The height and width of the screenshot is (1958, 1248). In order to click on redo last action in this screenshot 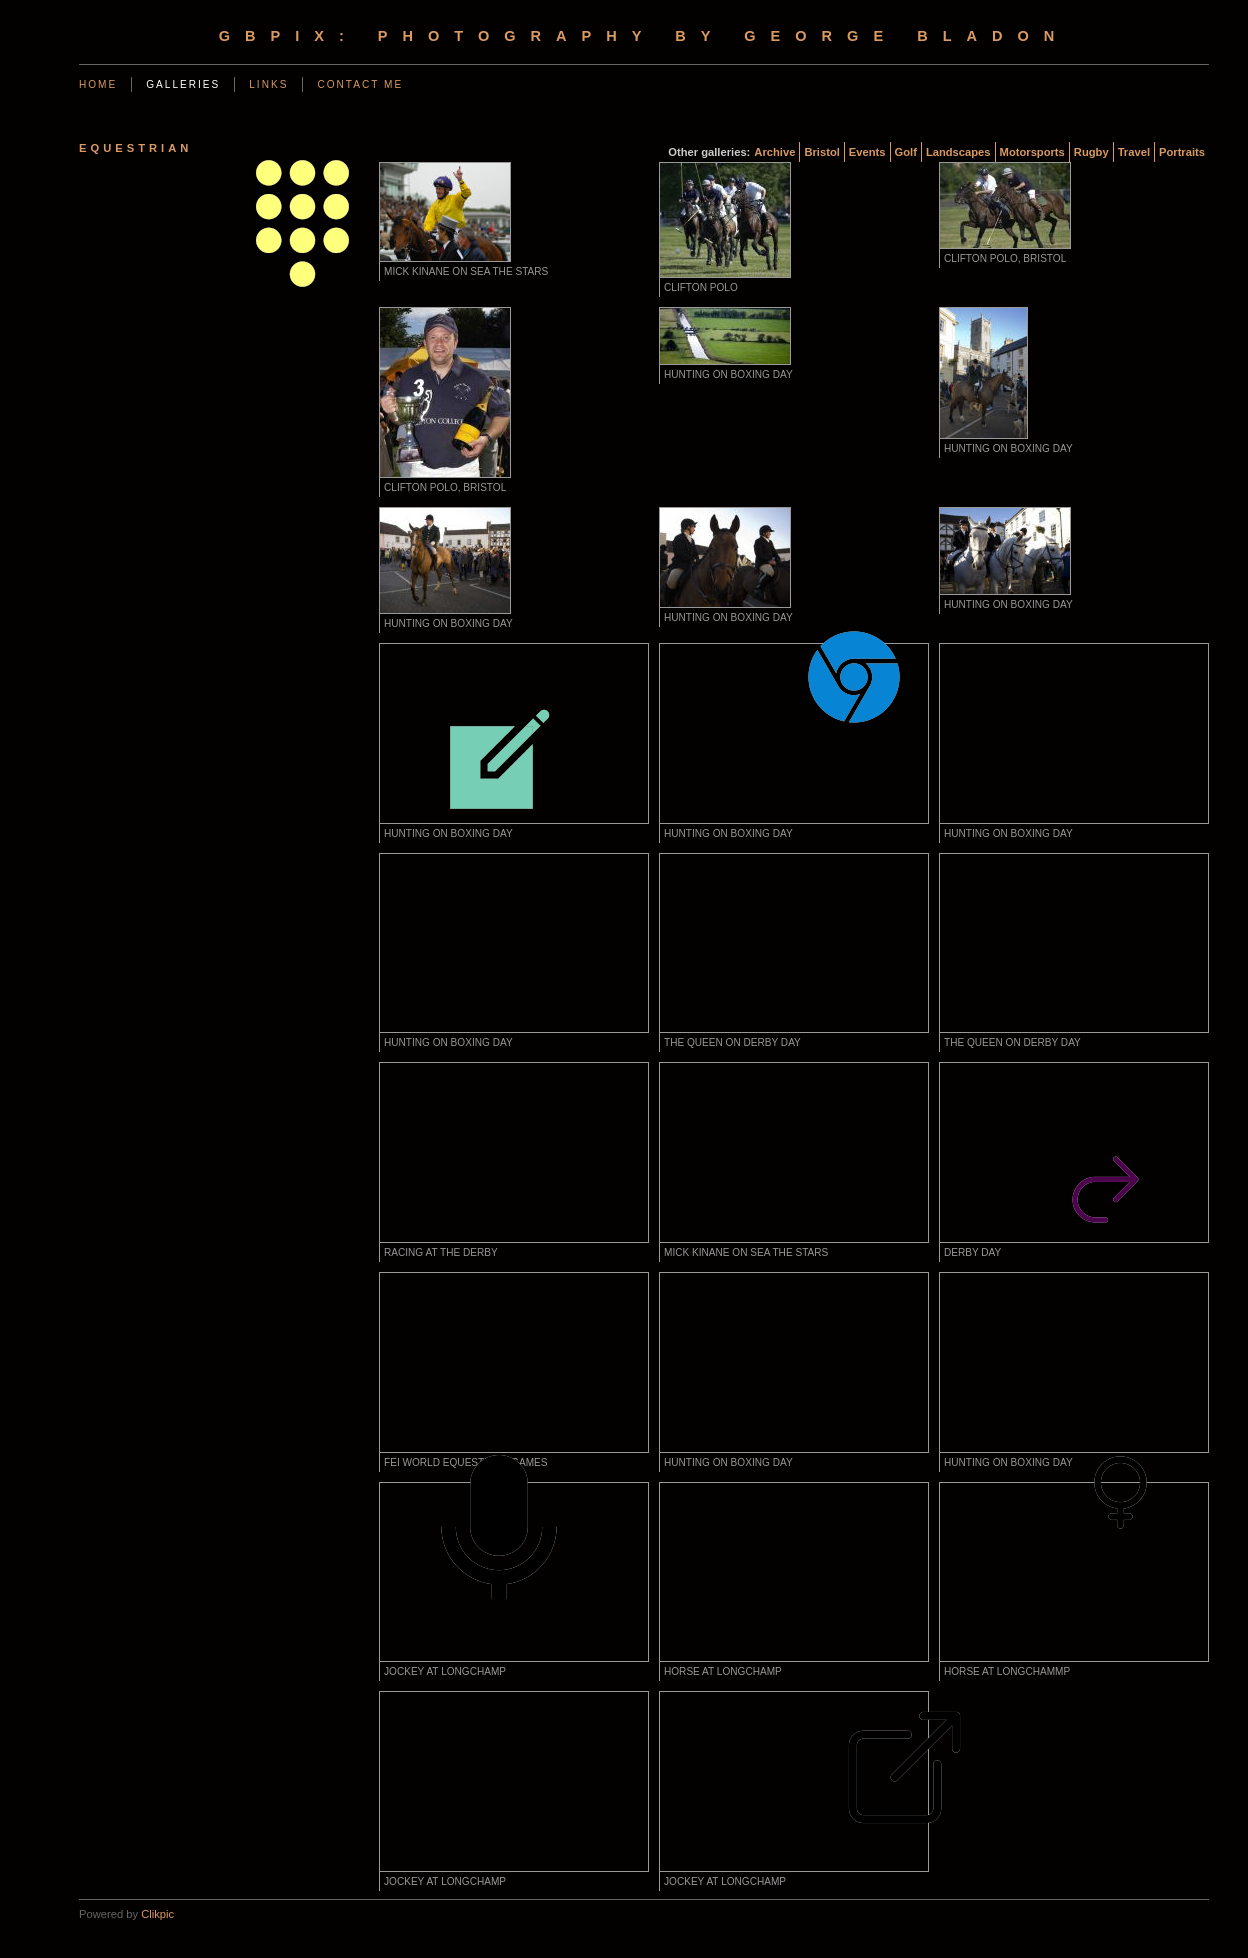, I will do `click(1105, 1189)`.